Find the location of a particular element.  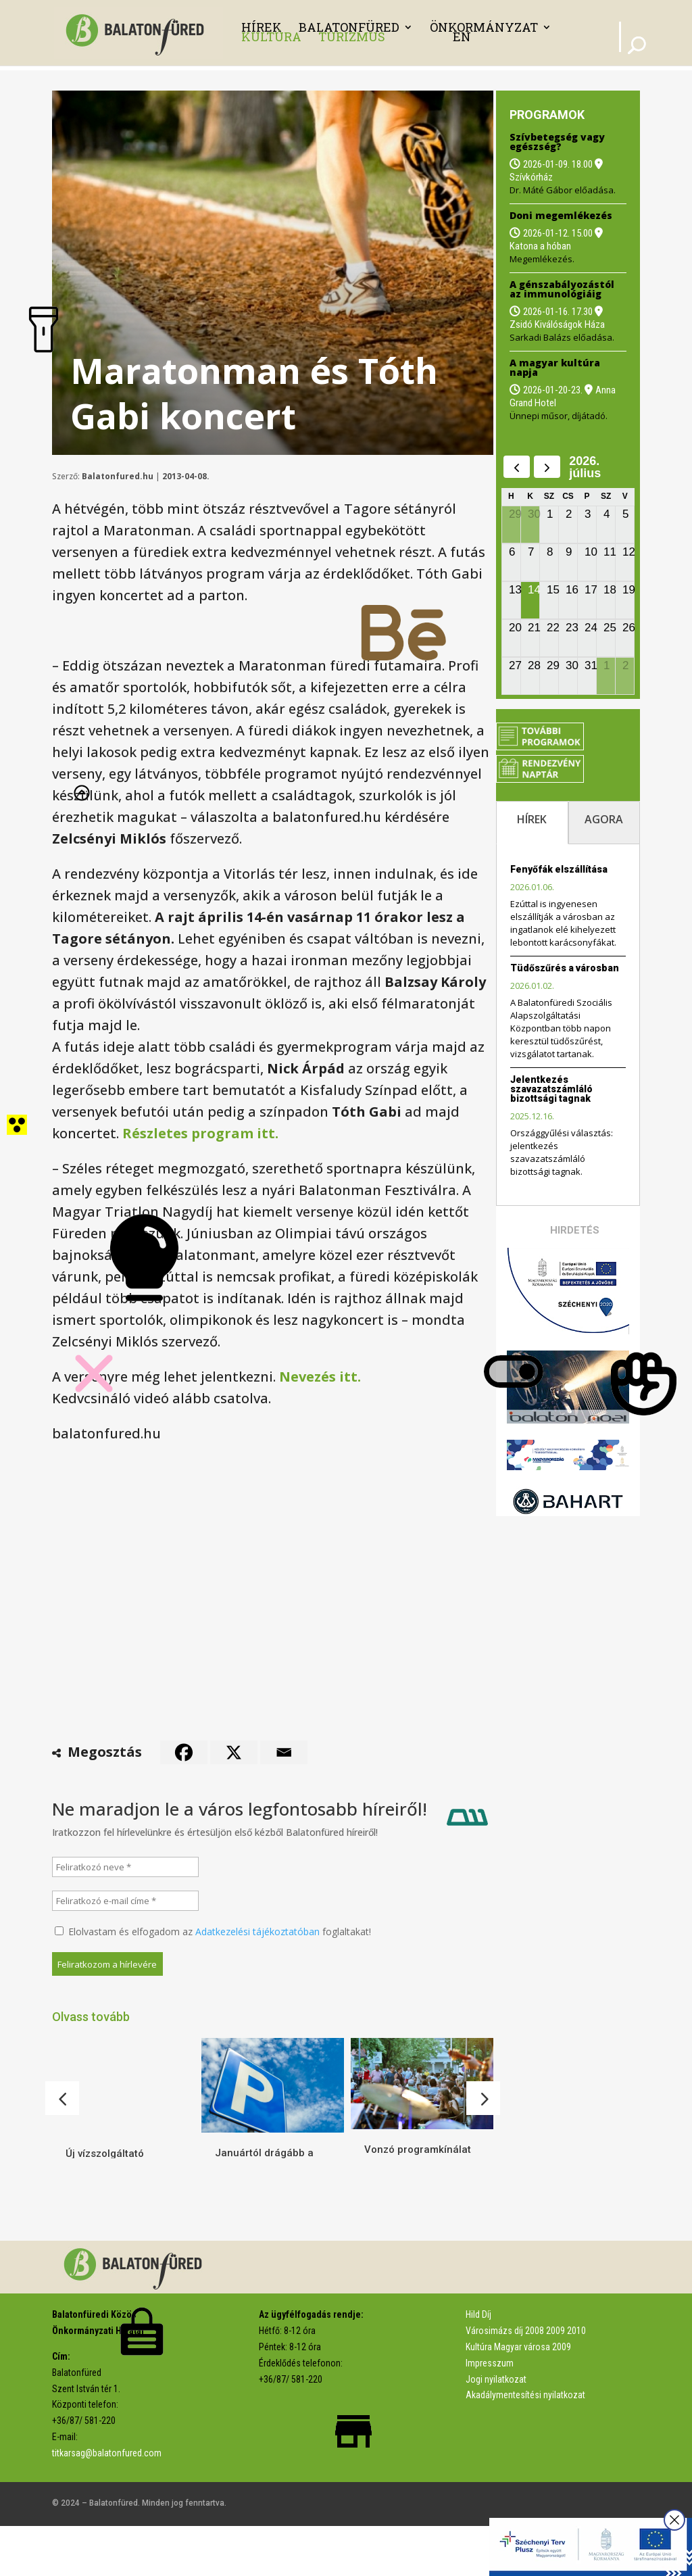

scroll to top of page is located at coordinates (82, 793).